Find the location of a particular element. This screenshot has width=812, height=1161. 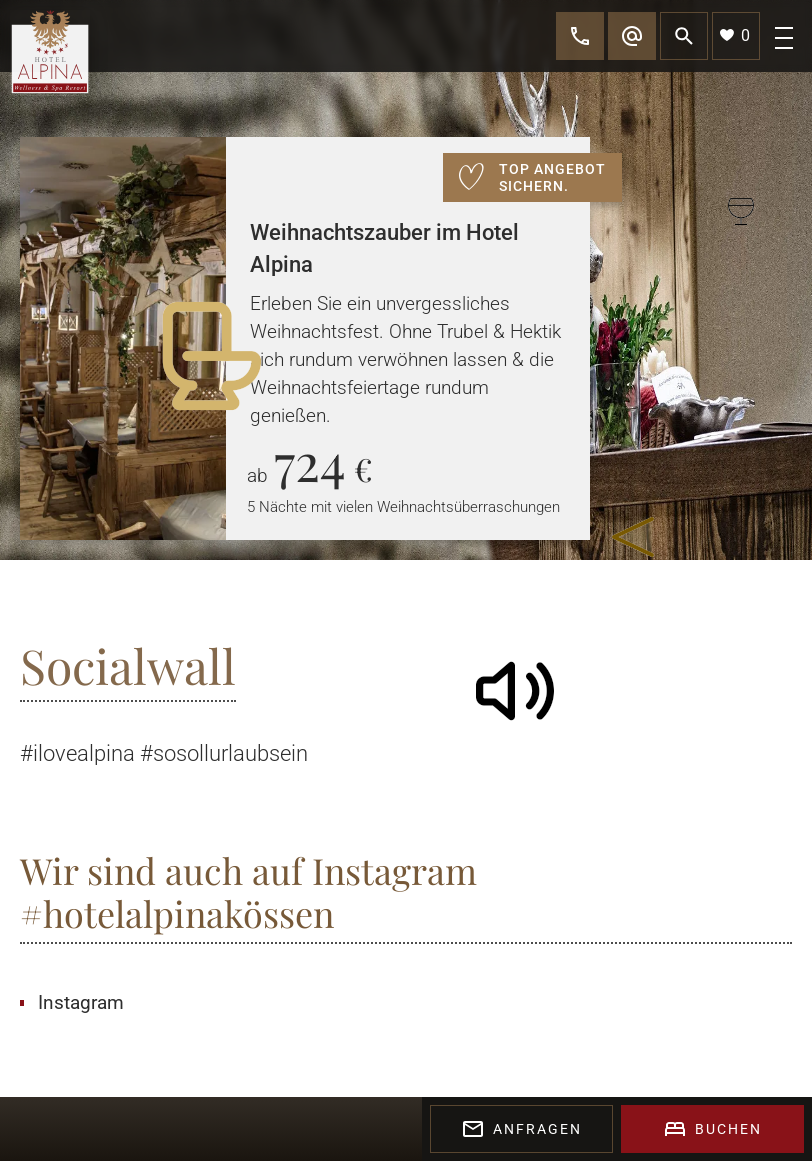

navigate back to the previous screen is located at coordinates (634, 537).